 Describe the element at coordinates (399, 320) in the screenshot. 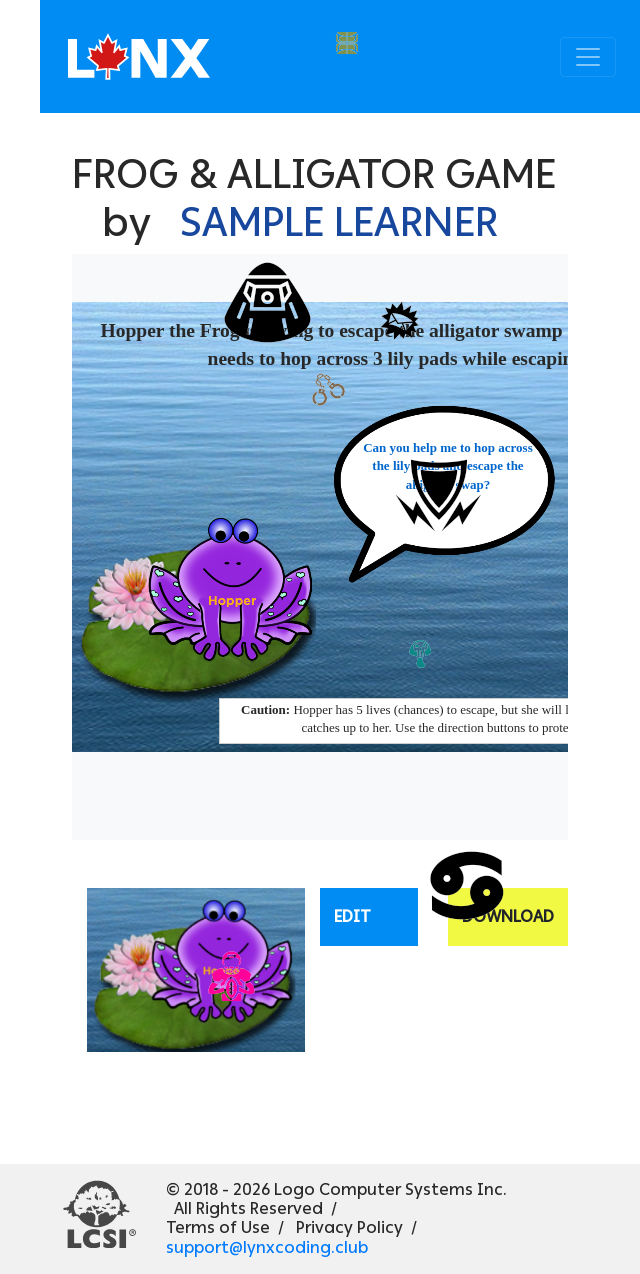

I see `indicates a malicious or dangerous email/message` at that location.